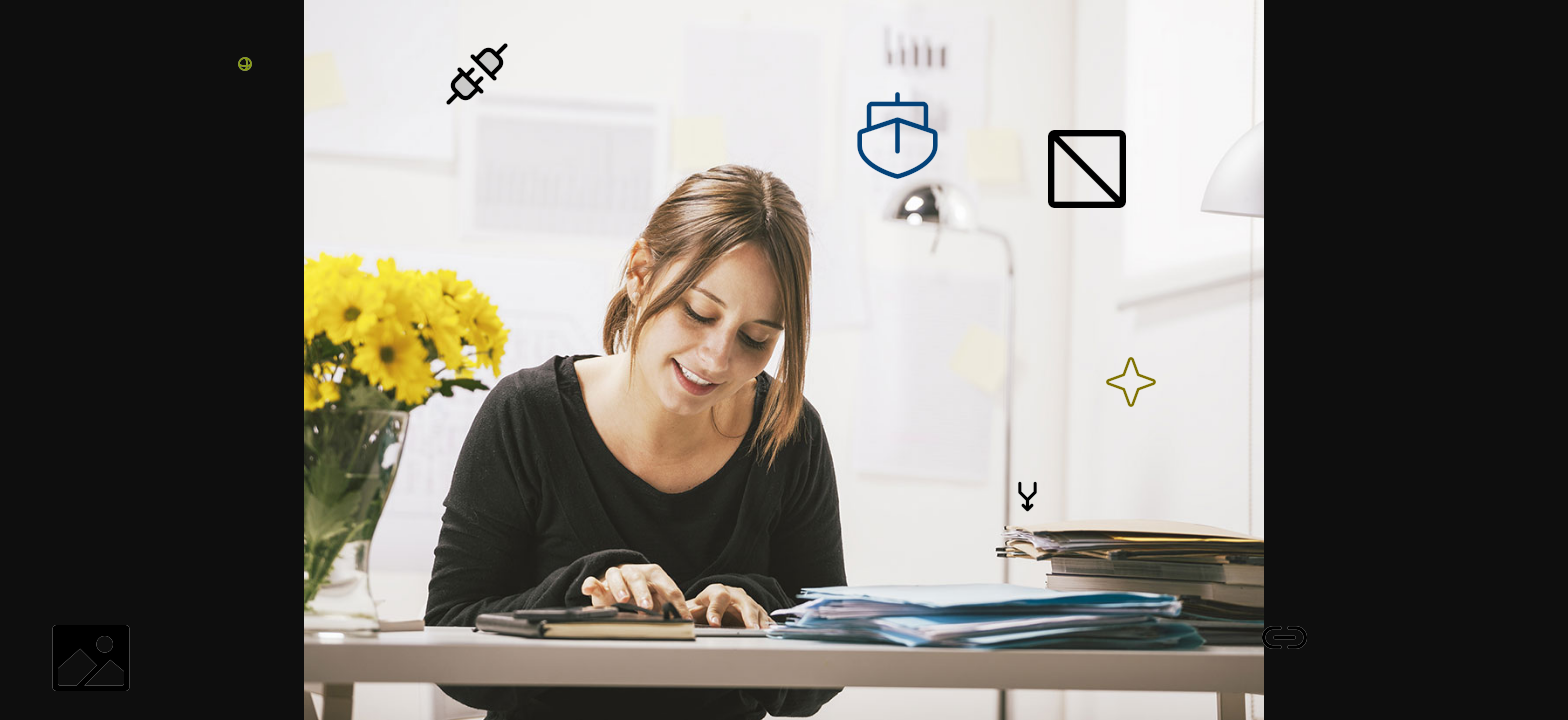 Image resolution: width=1568 pixels, height=720 pixels. What do you see at coordinates (245, 64) in the screenshot?
I see `access globe or world view` at bounding box center [245, 64].